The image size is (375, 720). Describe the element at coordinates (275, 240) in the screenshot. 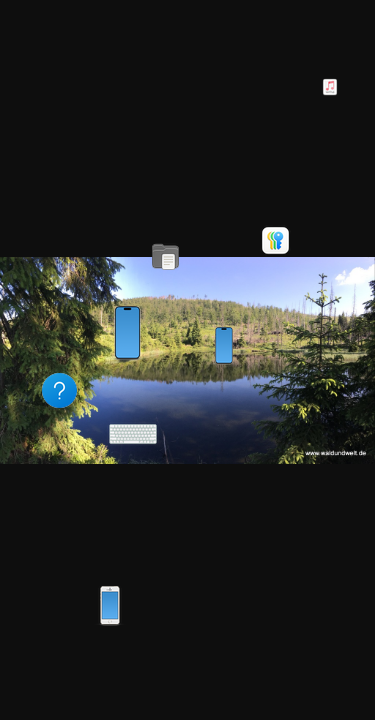

I see `open the passwords app to manage saved credentials` at that location.